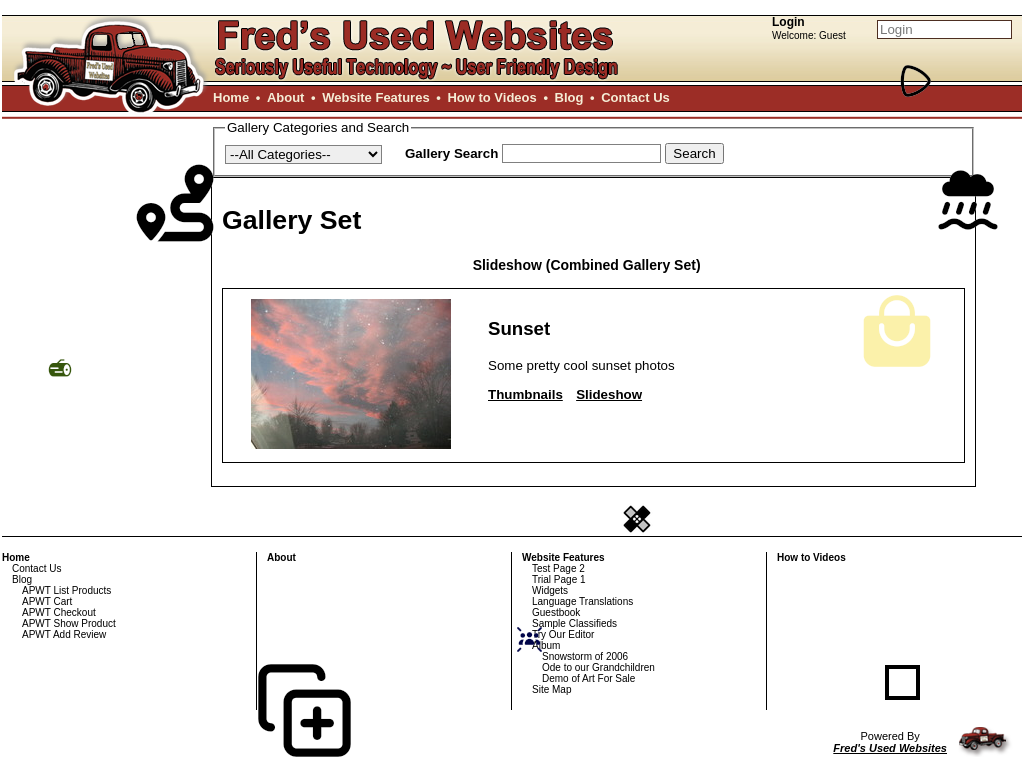  Describe the element at coordinates (60, 369) in the screenshot. I see `view system logs or activity history` at that location.